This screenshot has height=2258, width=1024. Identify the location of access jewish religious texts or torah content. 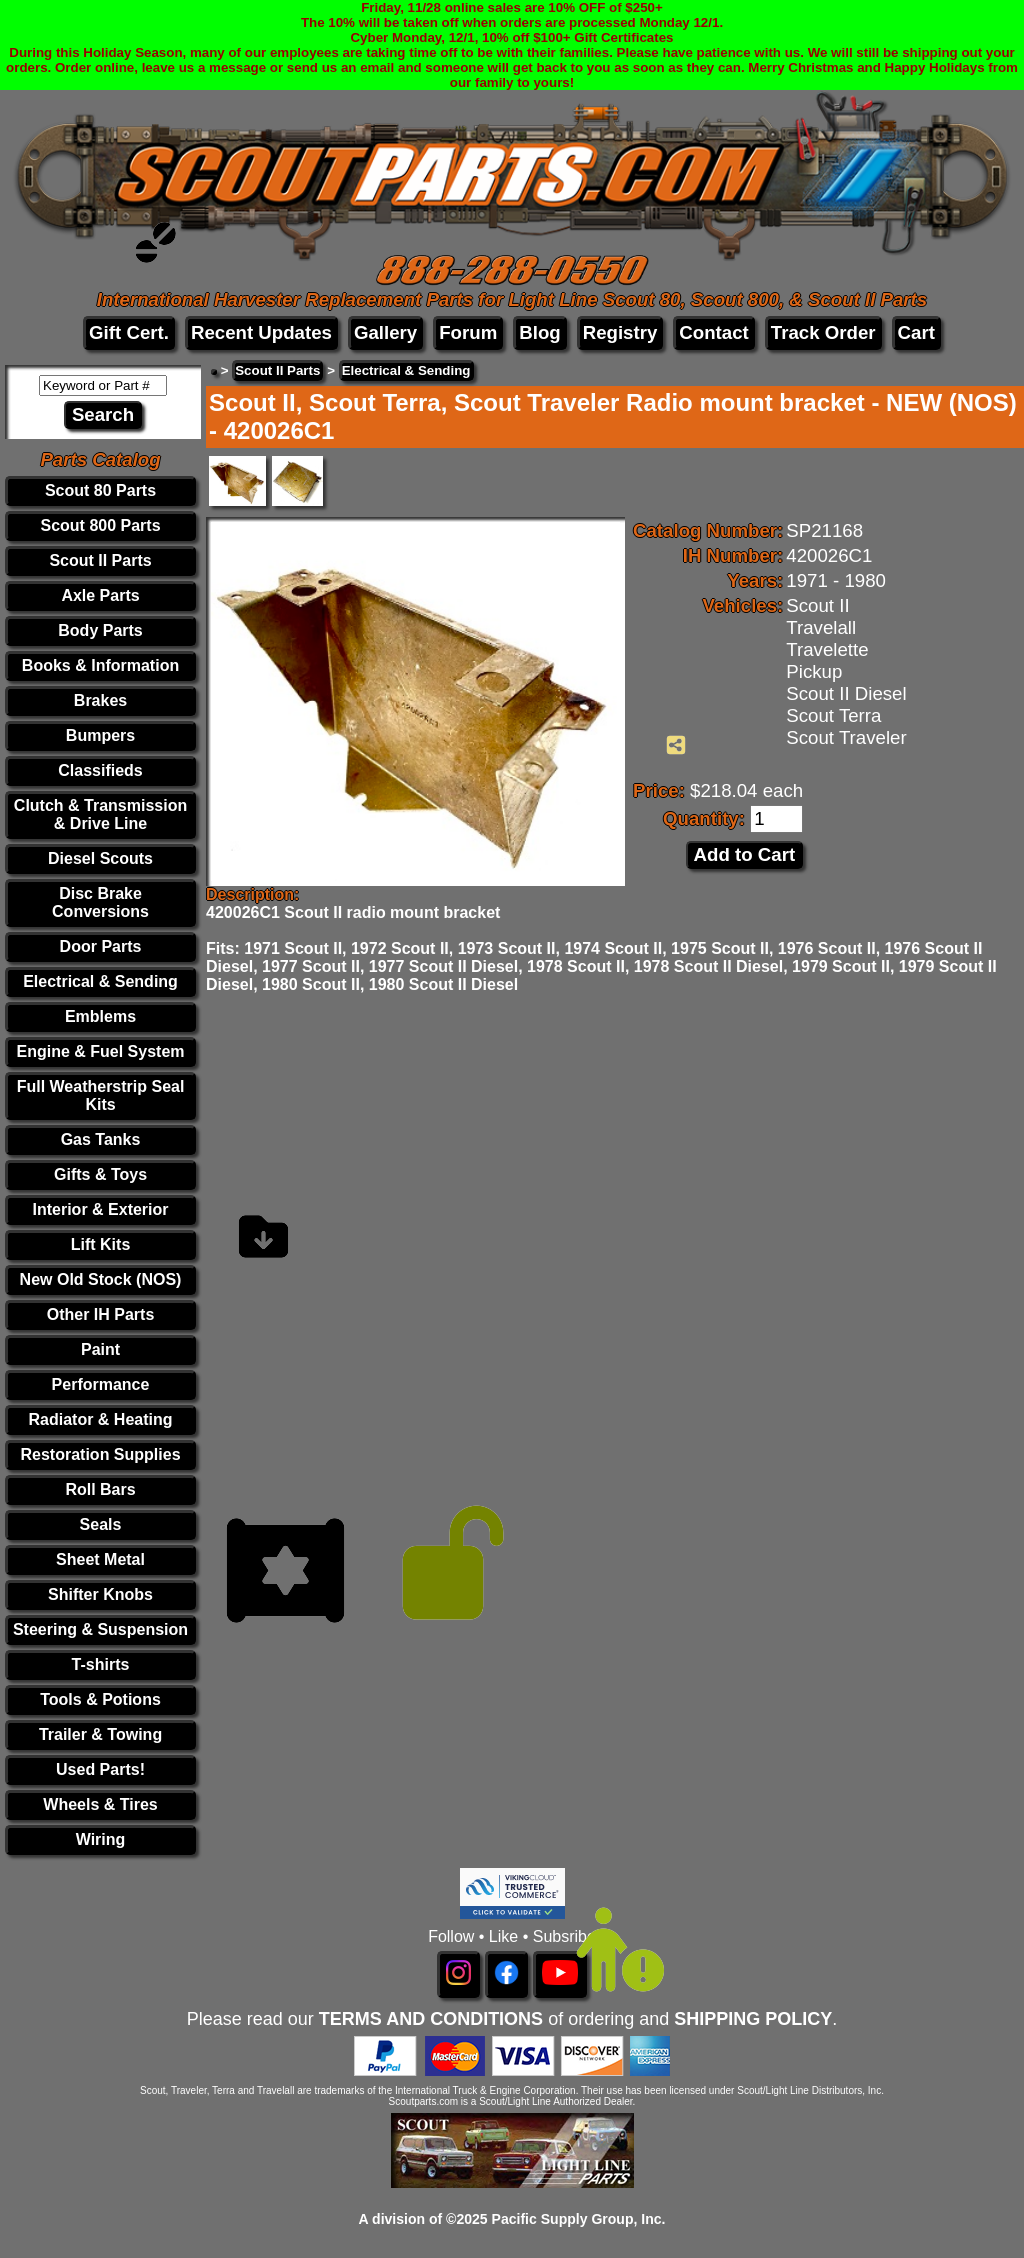
(285, 1570).